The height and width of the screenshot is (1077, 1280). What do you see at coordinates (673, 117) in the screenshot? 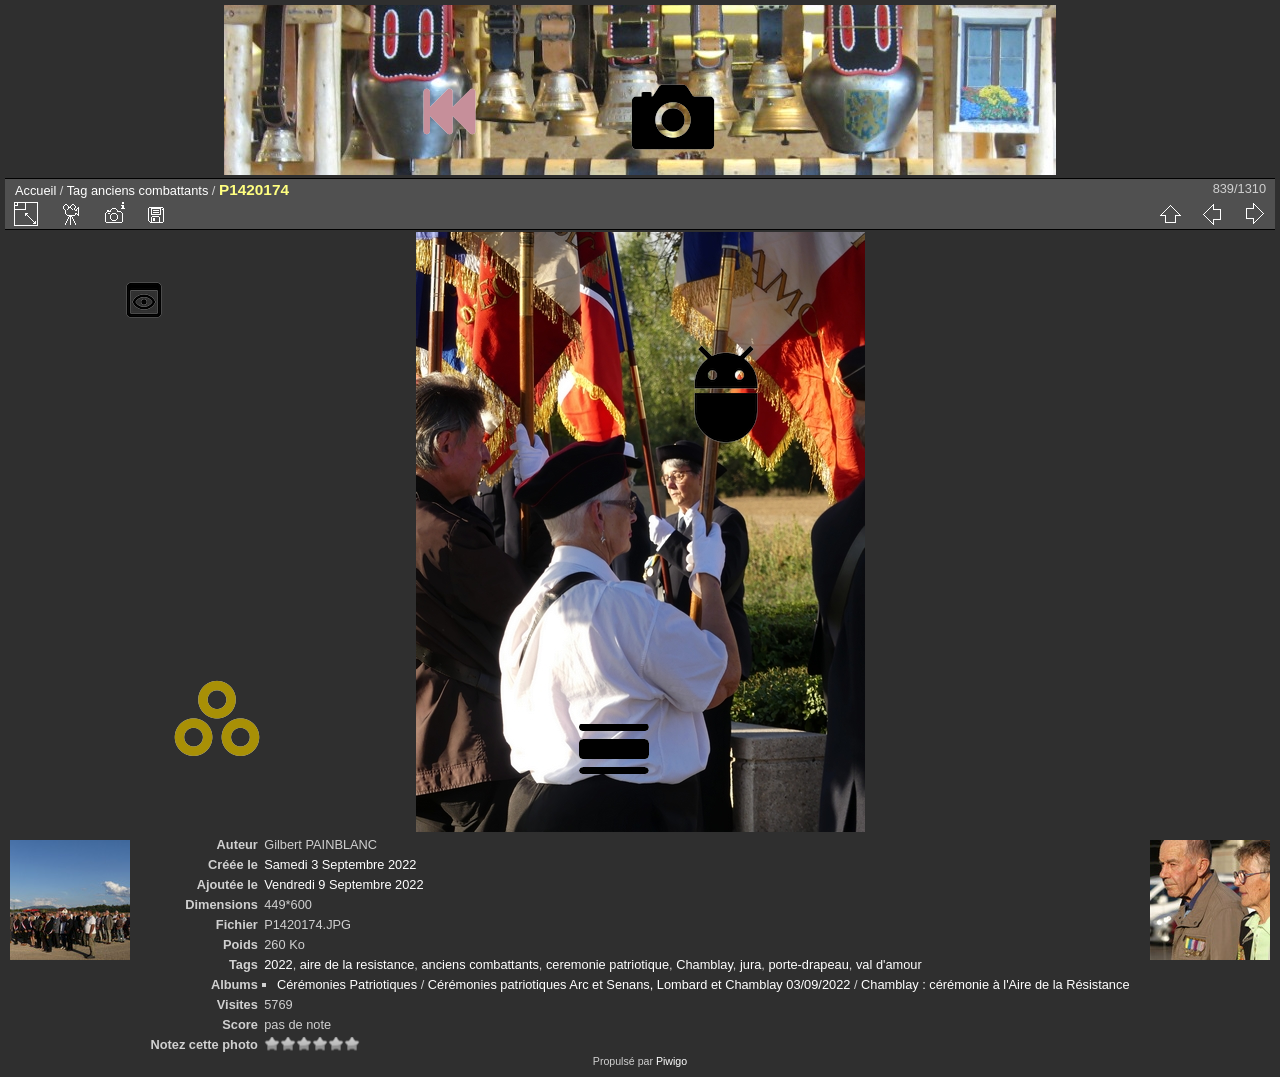
I see `take a photo` at bounding box center [673, 117].